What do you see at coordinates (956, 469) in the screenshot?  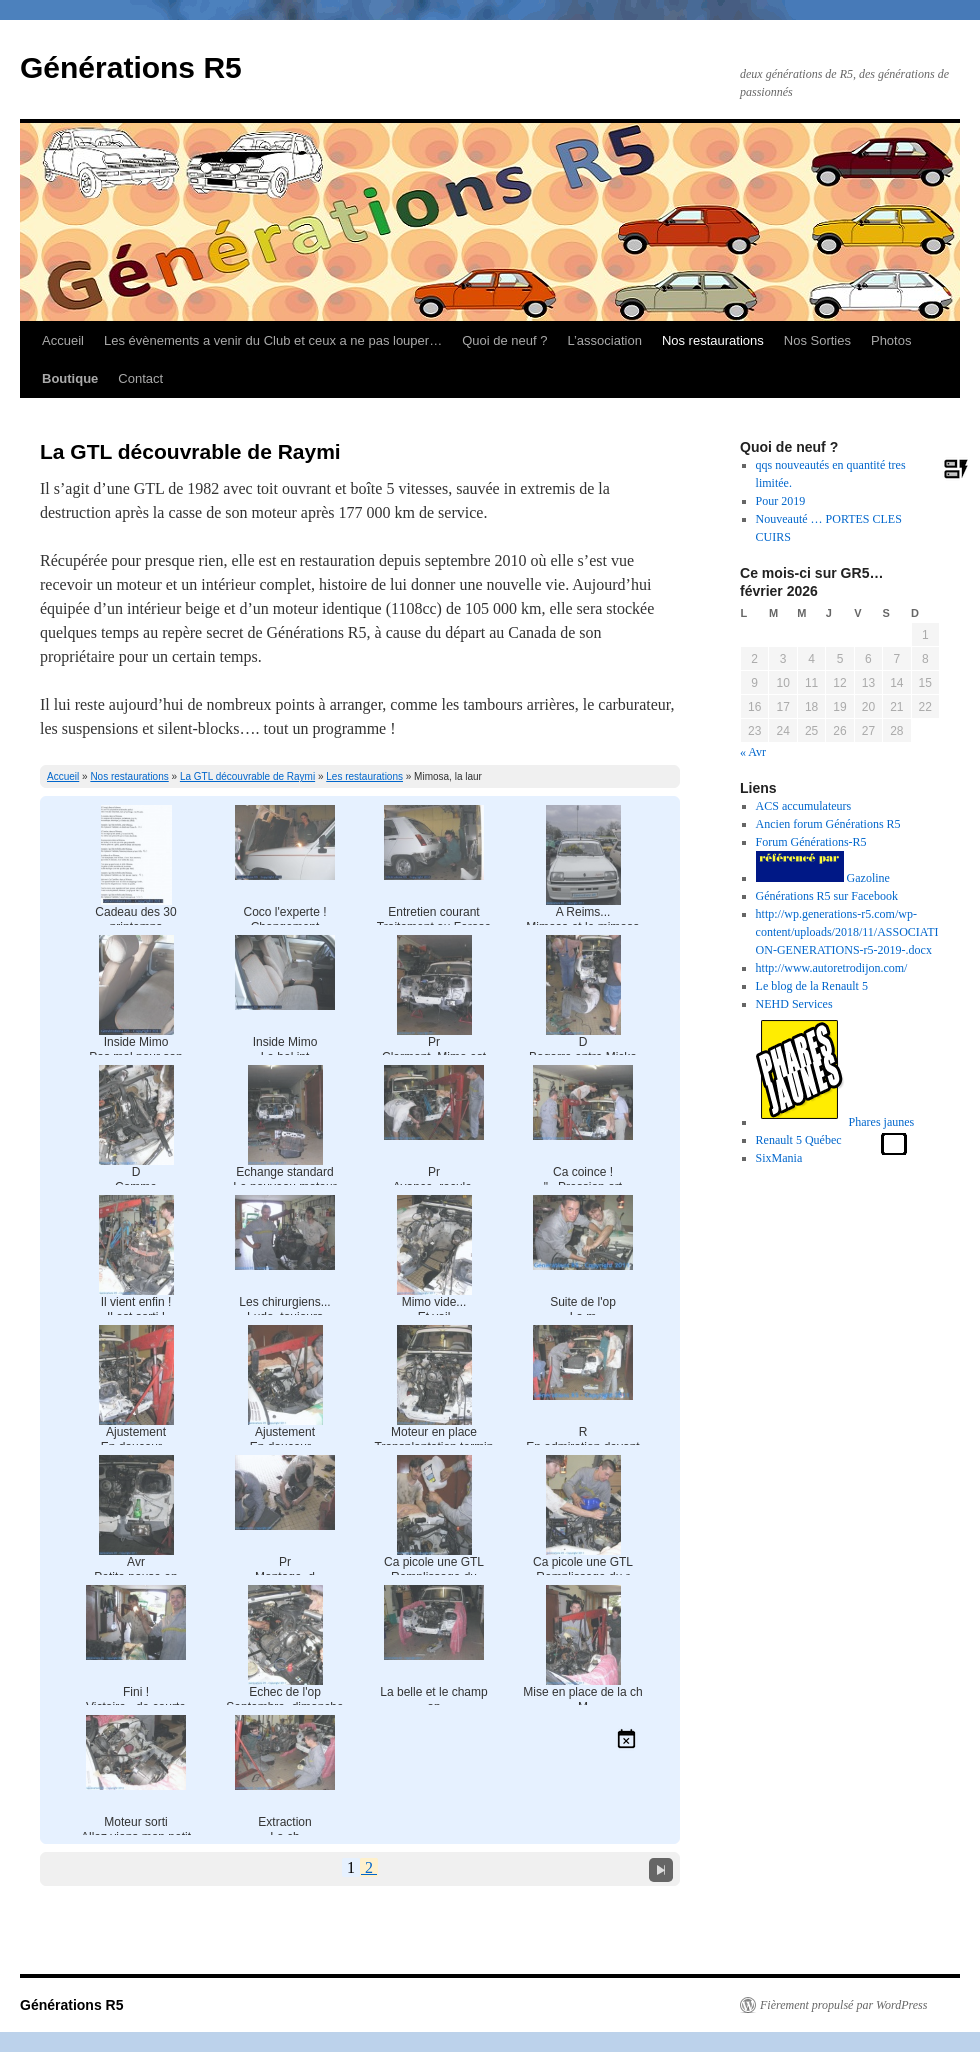 I see `access dynamic form builder` at bounding box center [956, 469].